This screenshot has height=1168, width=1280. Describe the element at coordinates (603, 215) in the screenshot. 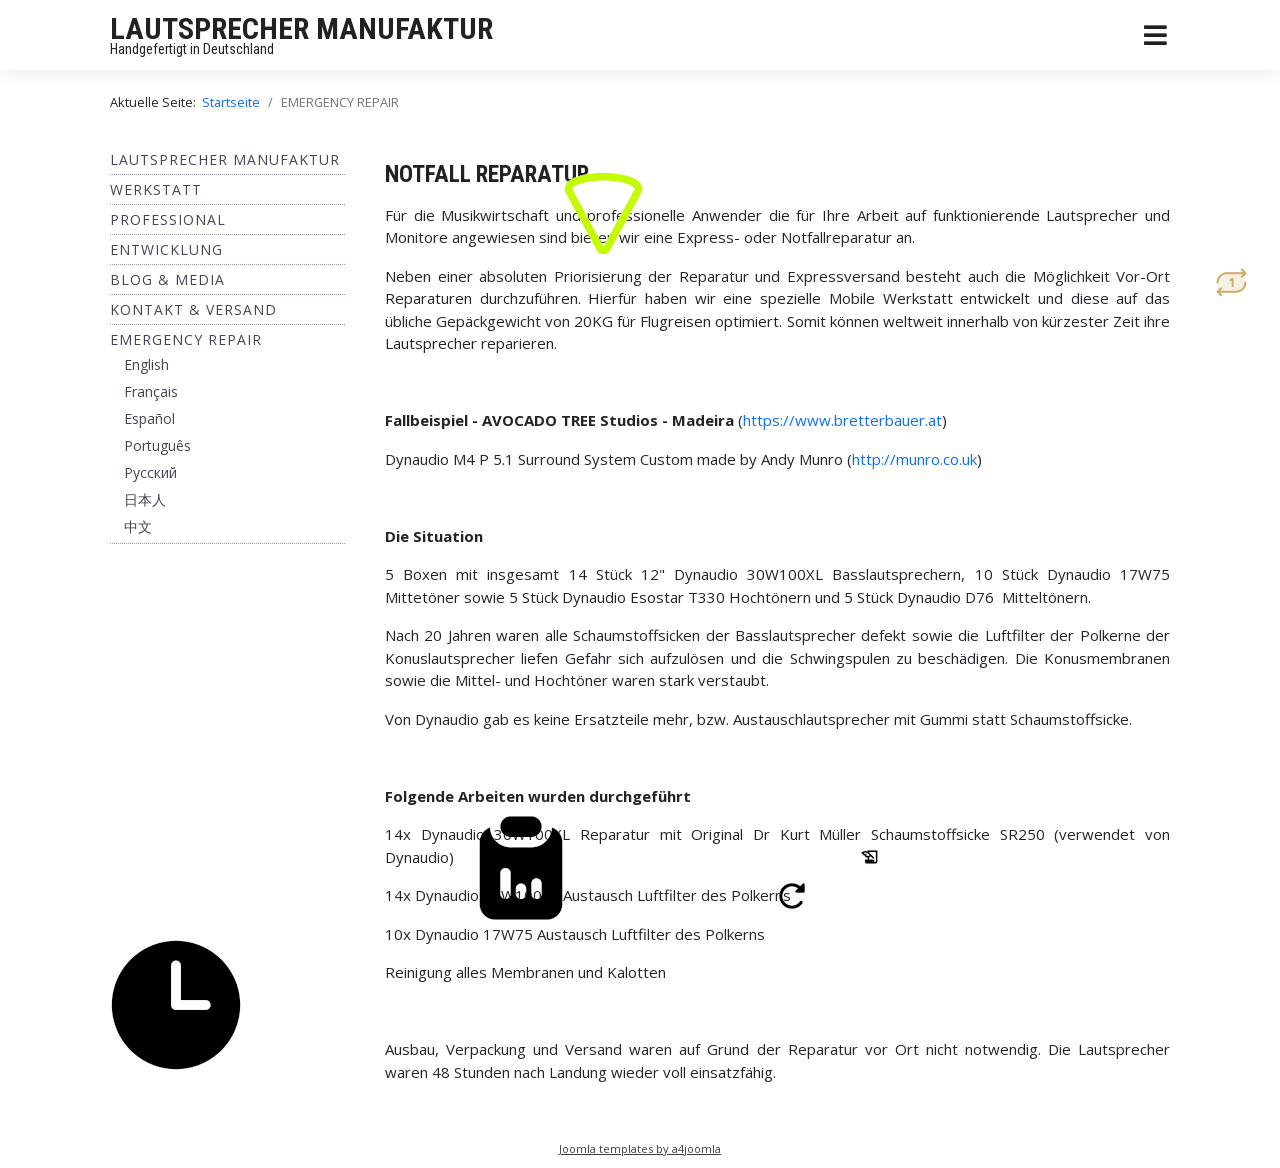

I see `indicates a cone or triangular marker` at that location.